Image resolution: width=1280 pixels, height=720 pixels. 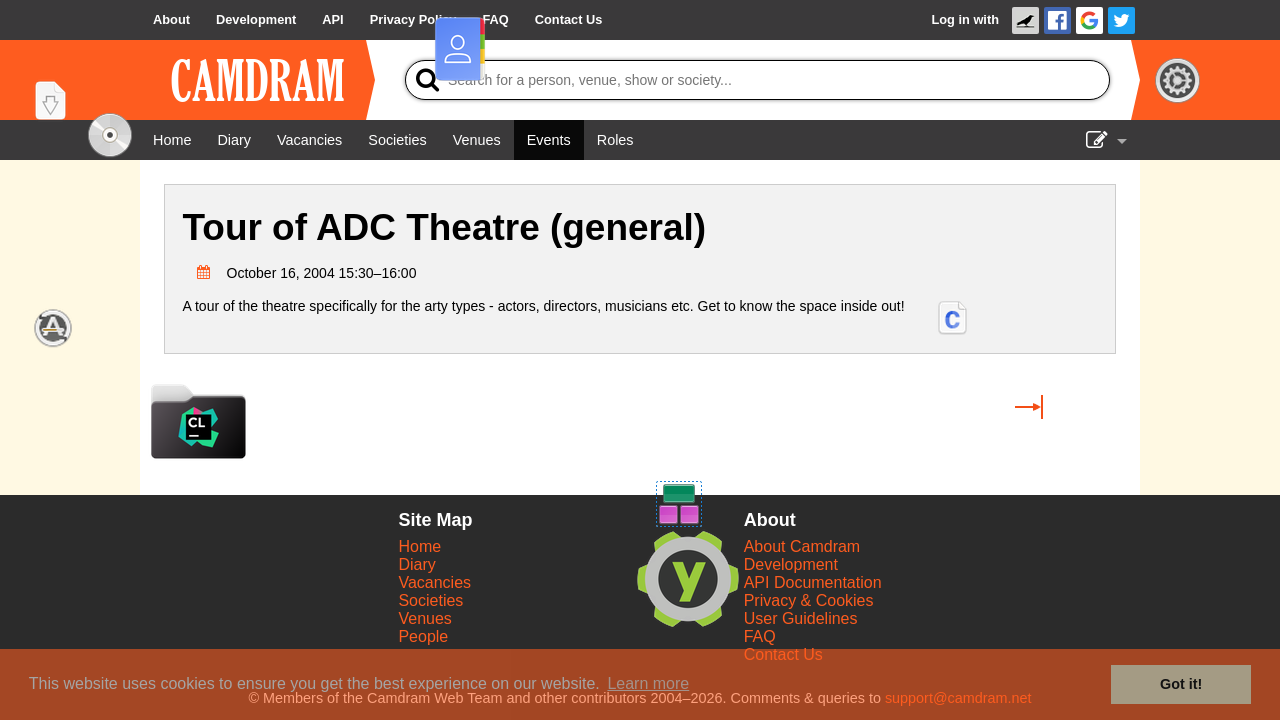 I want to click on access DVD-RW drive or disc, so click(x=110, y=135).